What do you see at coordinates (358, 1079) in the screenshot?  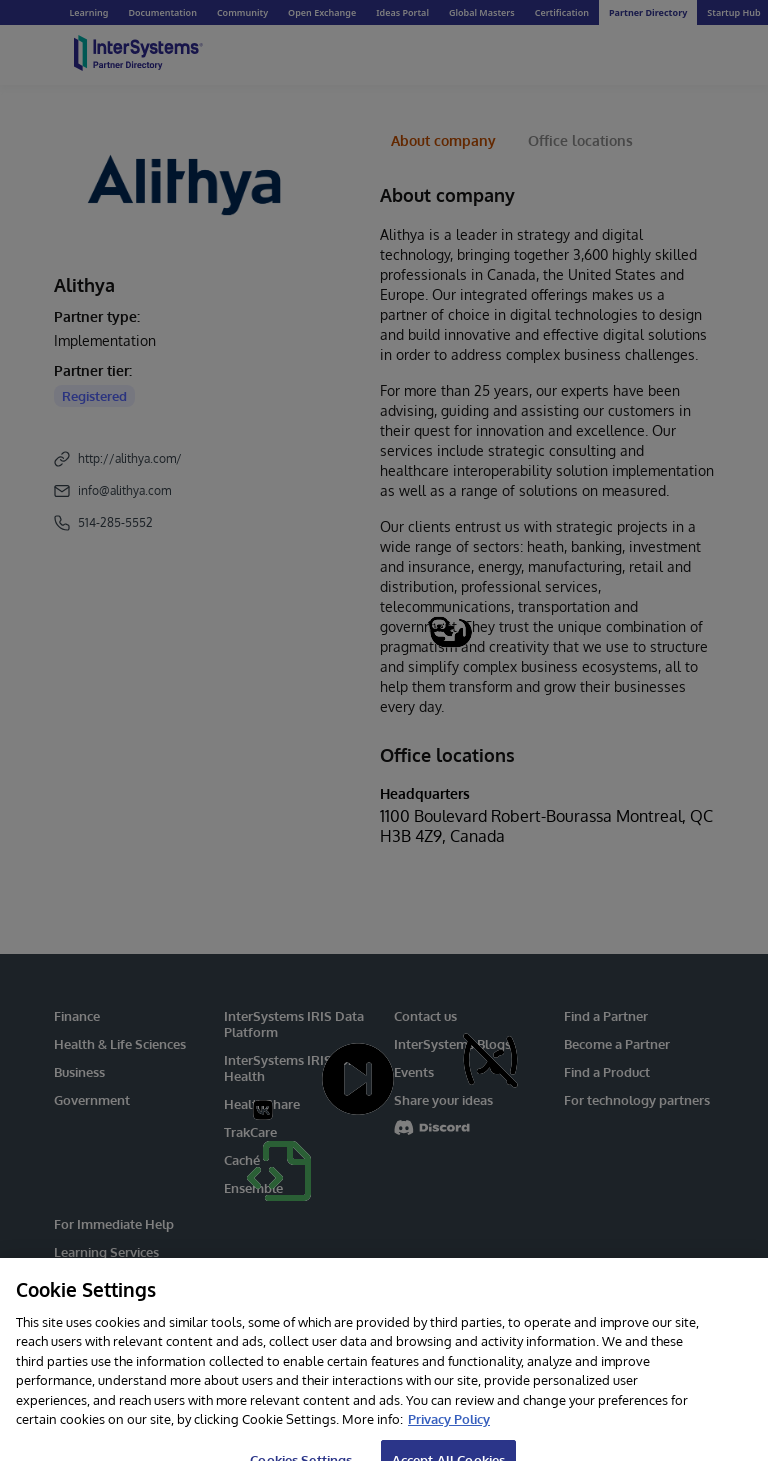 I see `skip to the next track` at bounding box center [358, 1079].